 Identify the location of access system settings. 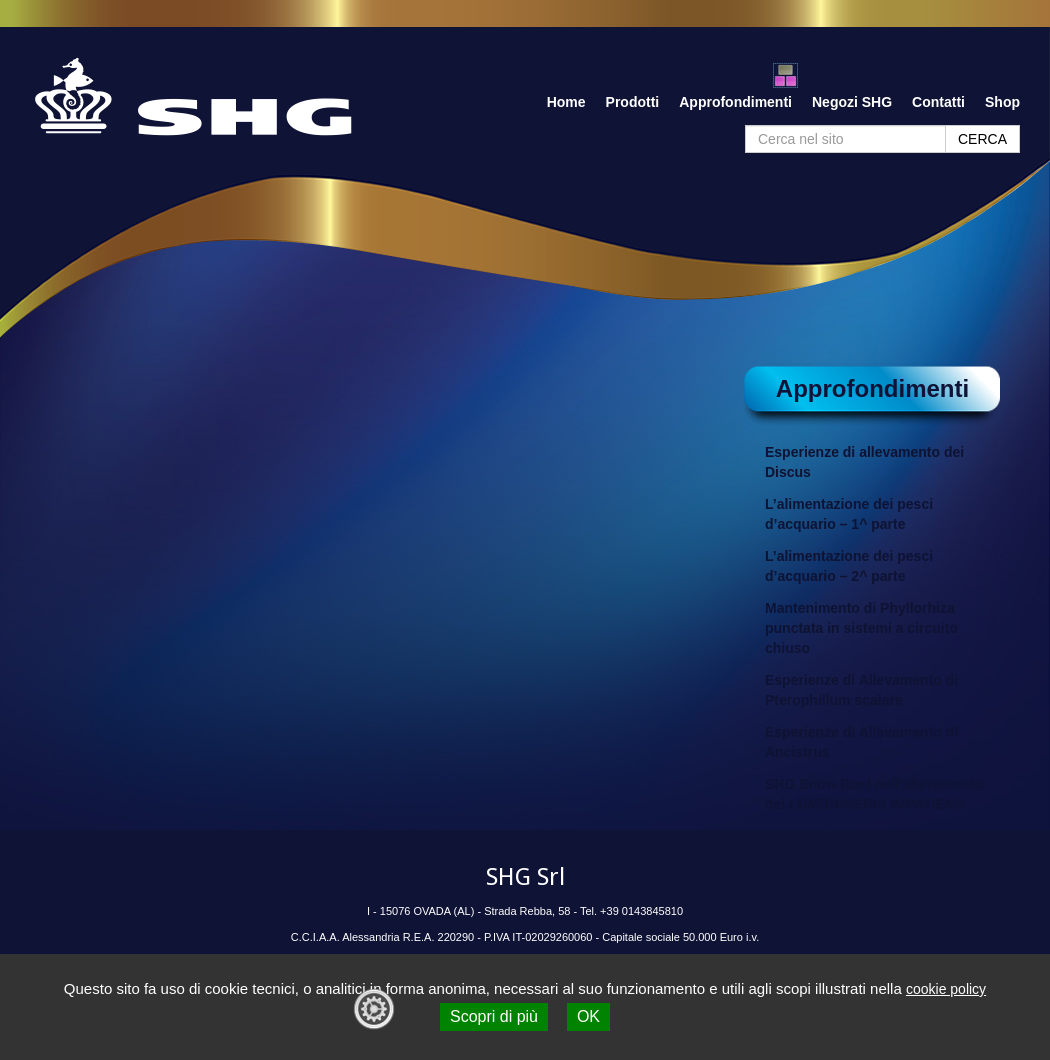
(374, 1009).